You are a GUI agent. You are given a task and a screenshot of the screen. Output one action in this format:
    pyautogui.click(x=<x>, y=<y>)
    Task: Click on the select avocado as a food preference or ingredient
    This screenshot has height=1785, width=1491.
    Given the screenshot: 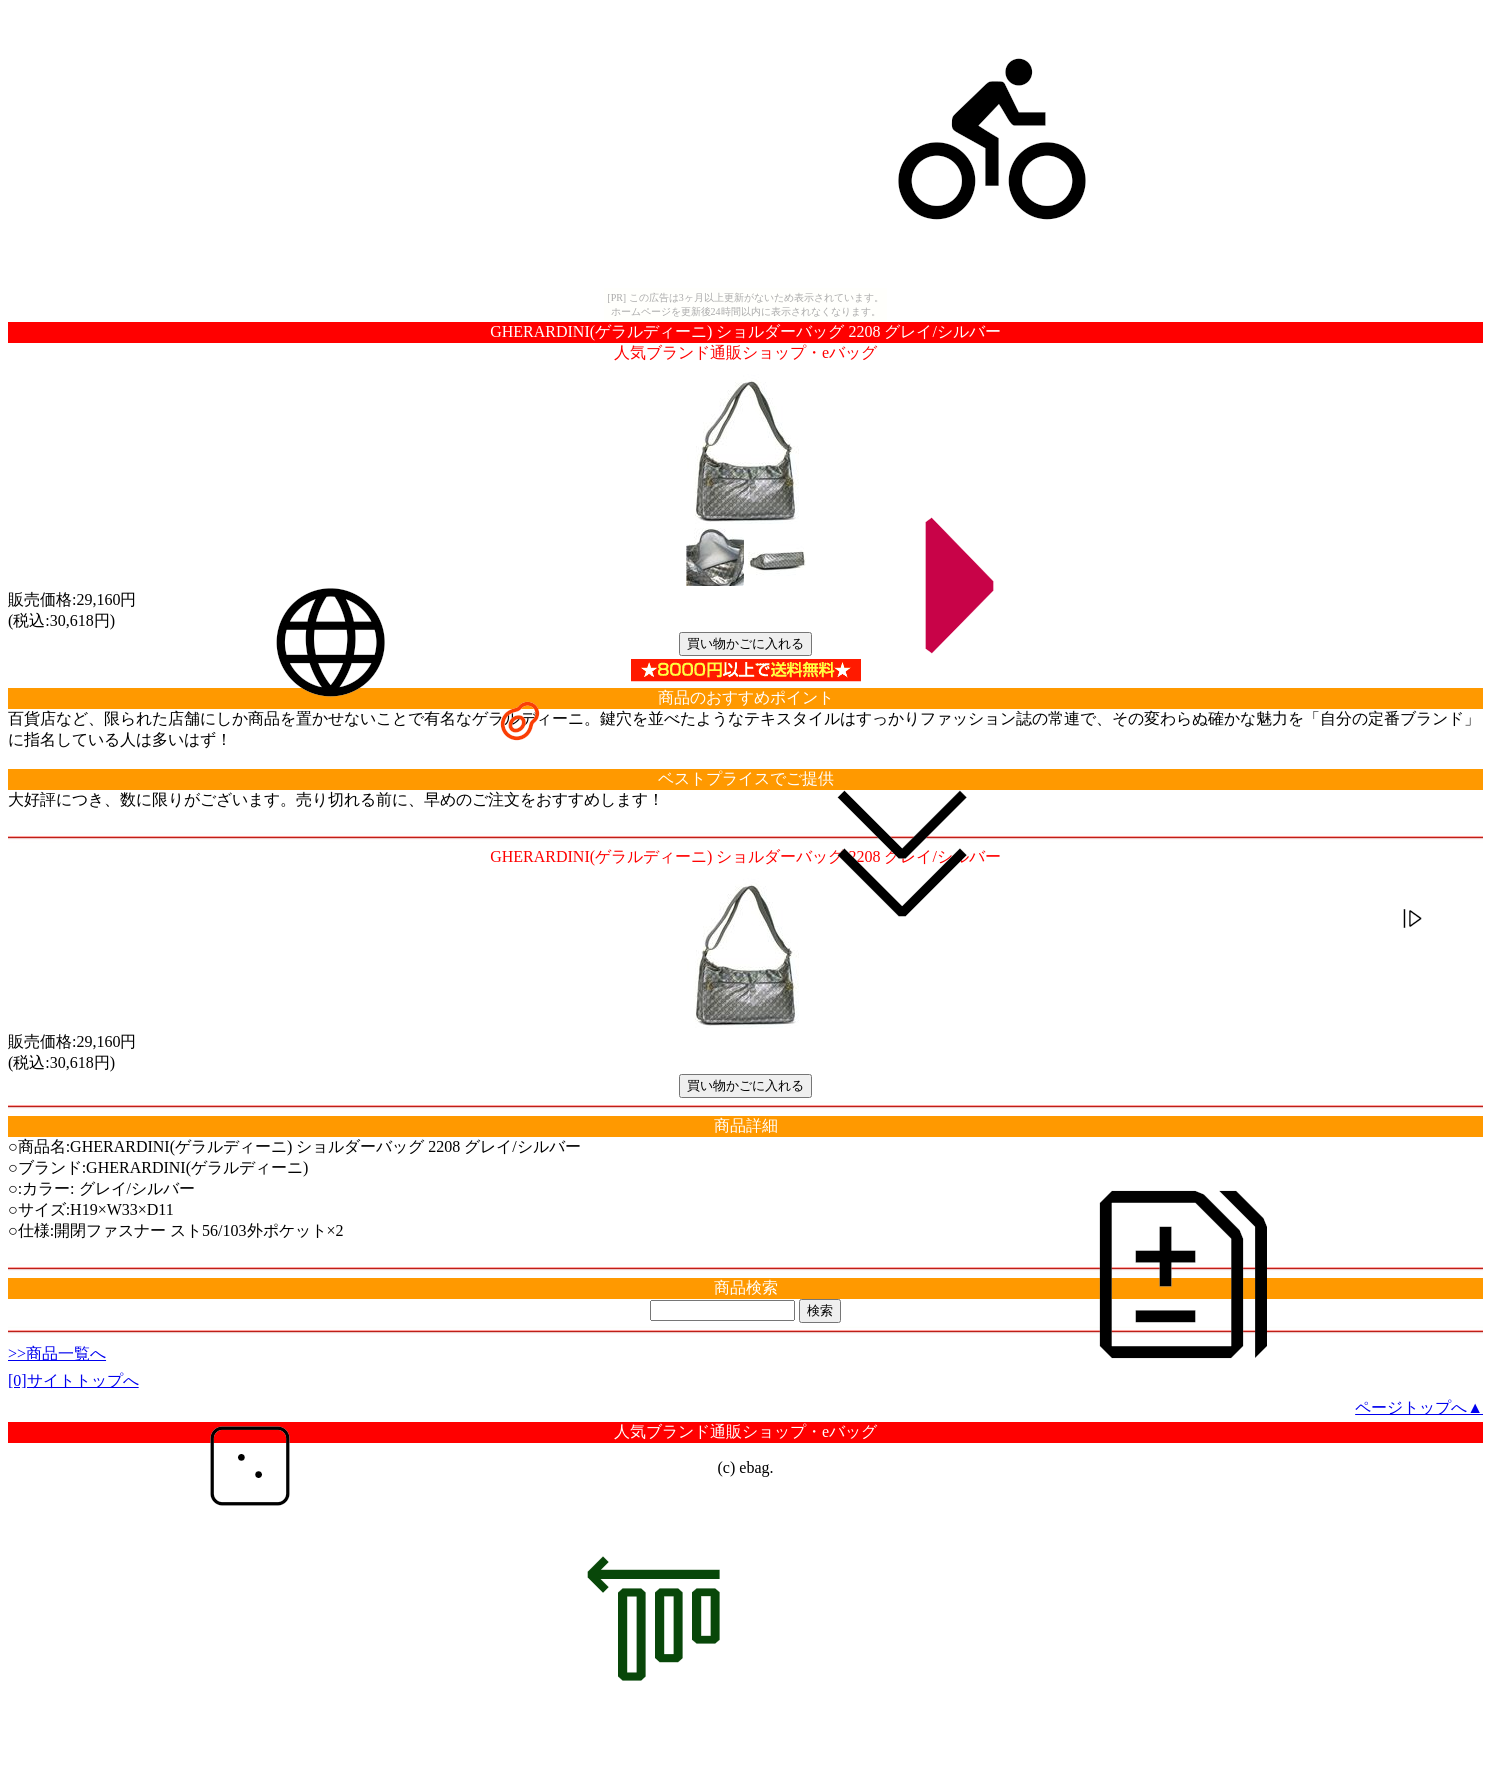 What is the action you would take?
    pyautogui.click(x=520, y=721)
    